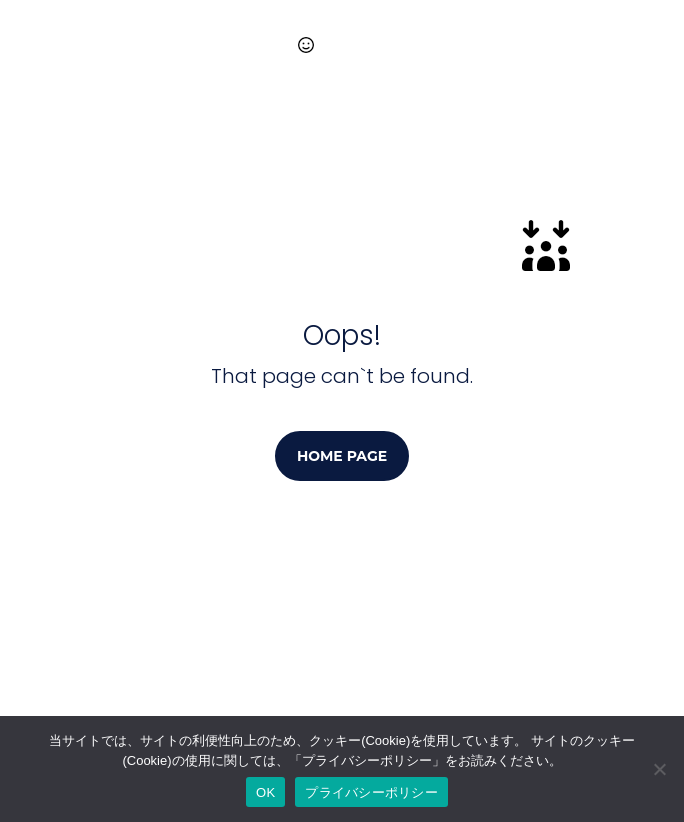 Image resolution: width=684 pixels, height=822 pixels. Describe the element at coordinates (306, 45) in the screenshot. I see `add an emoji or reaction` at that location.